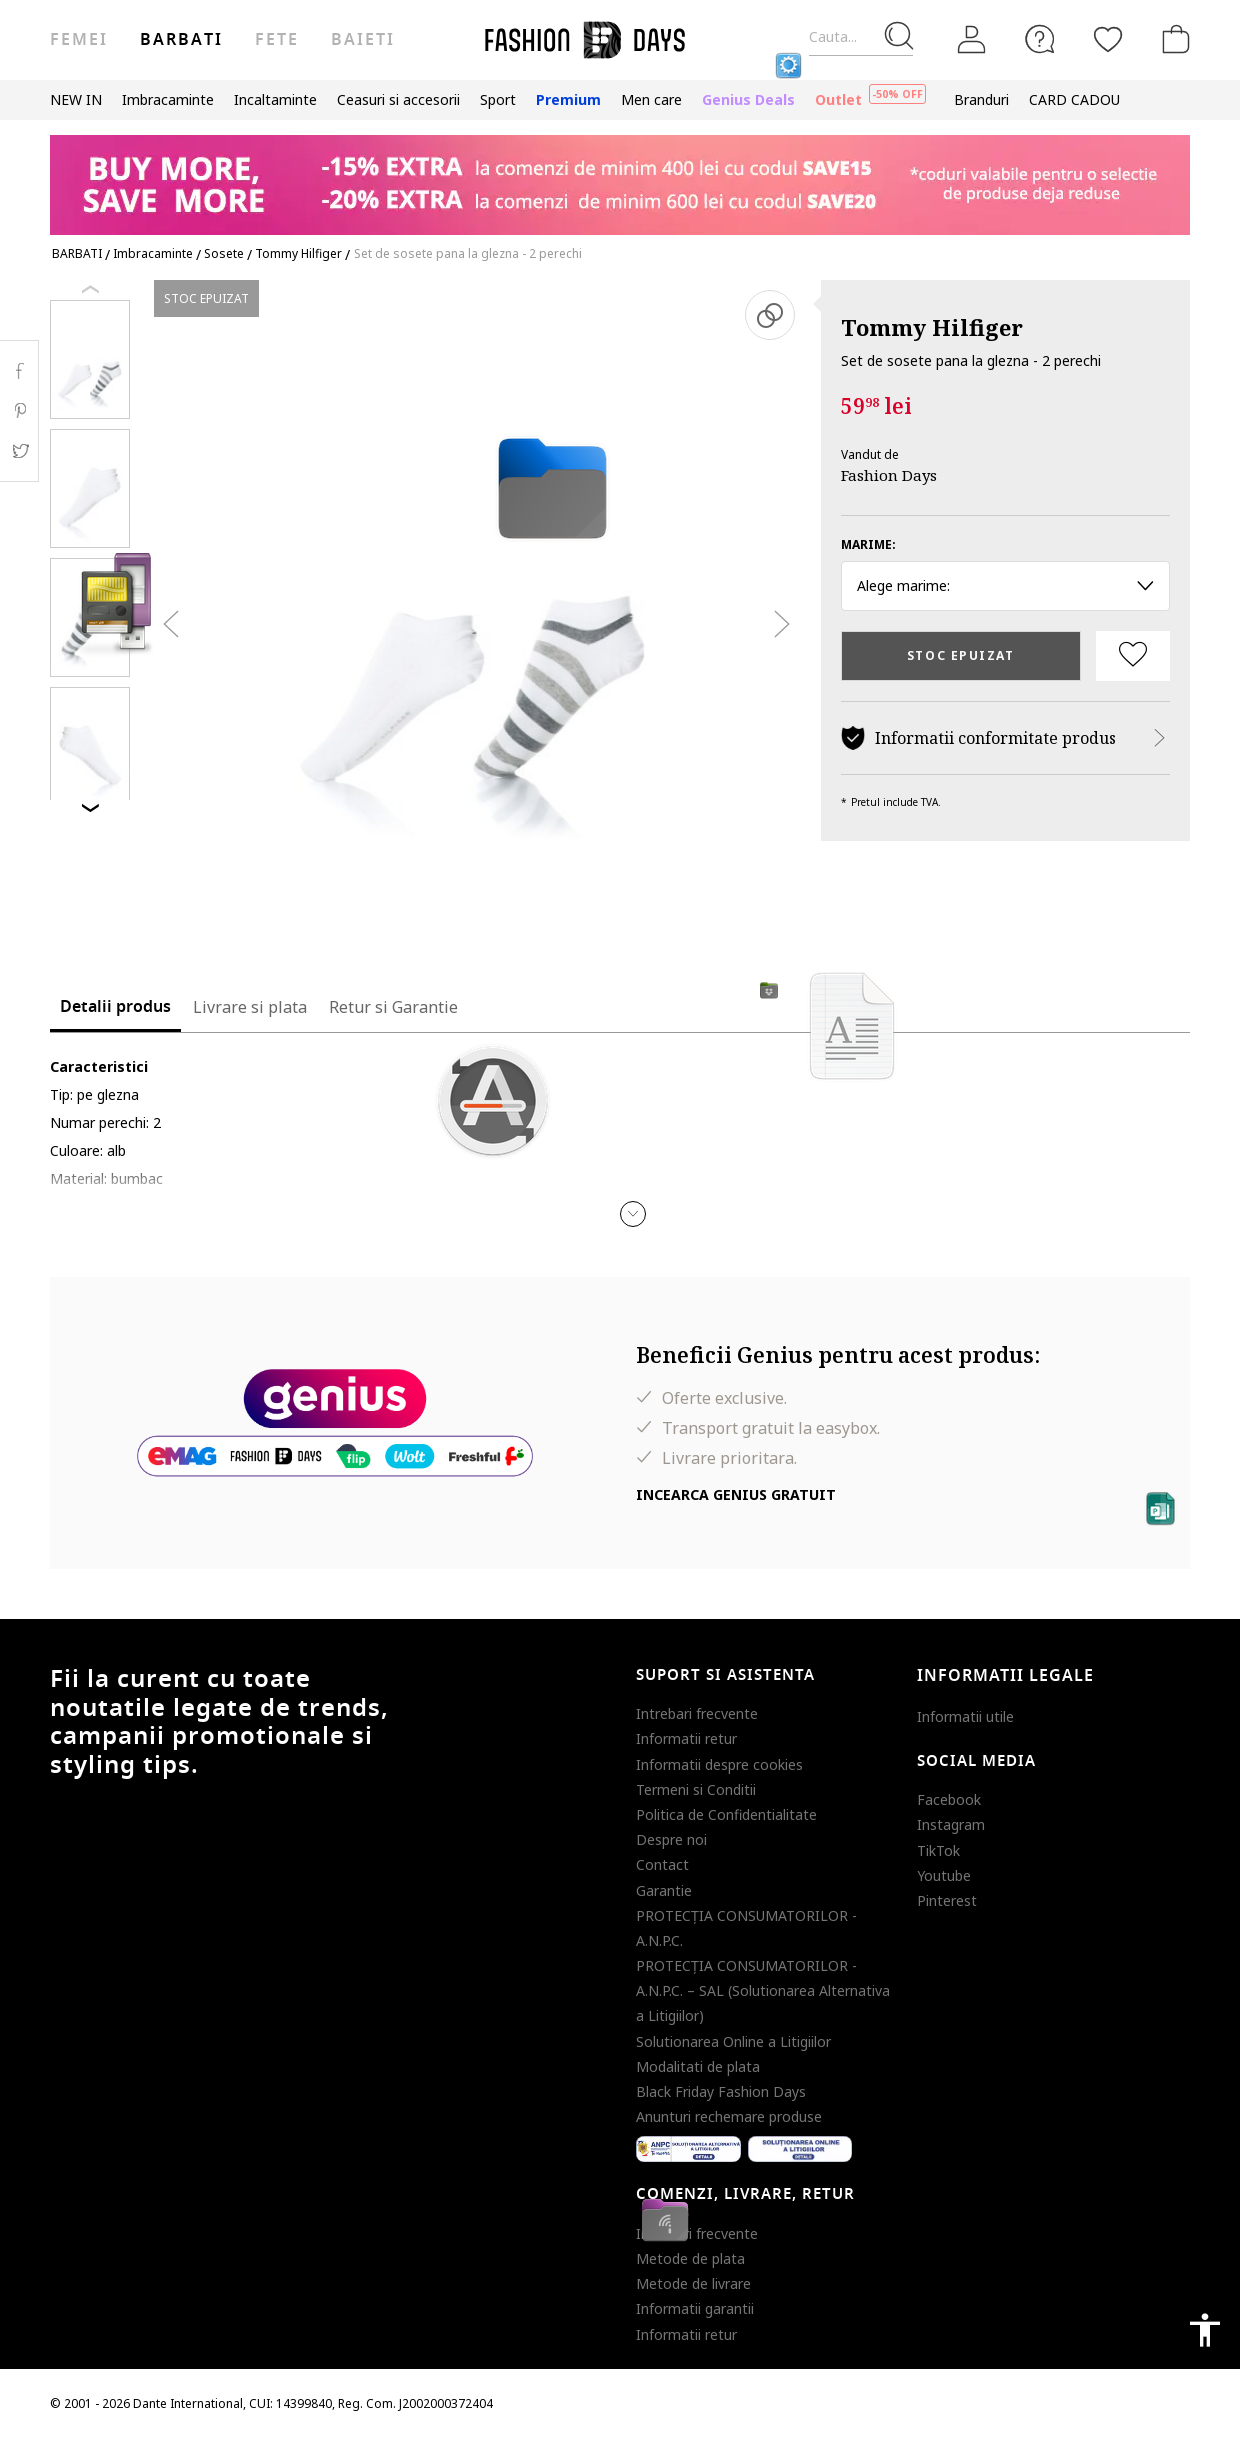 The image size is (1240, 2438). Describe the element at coordinates (120, 605) in the screenshot. I see `access removable storage devices` at that location.